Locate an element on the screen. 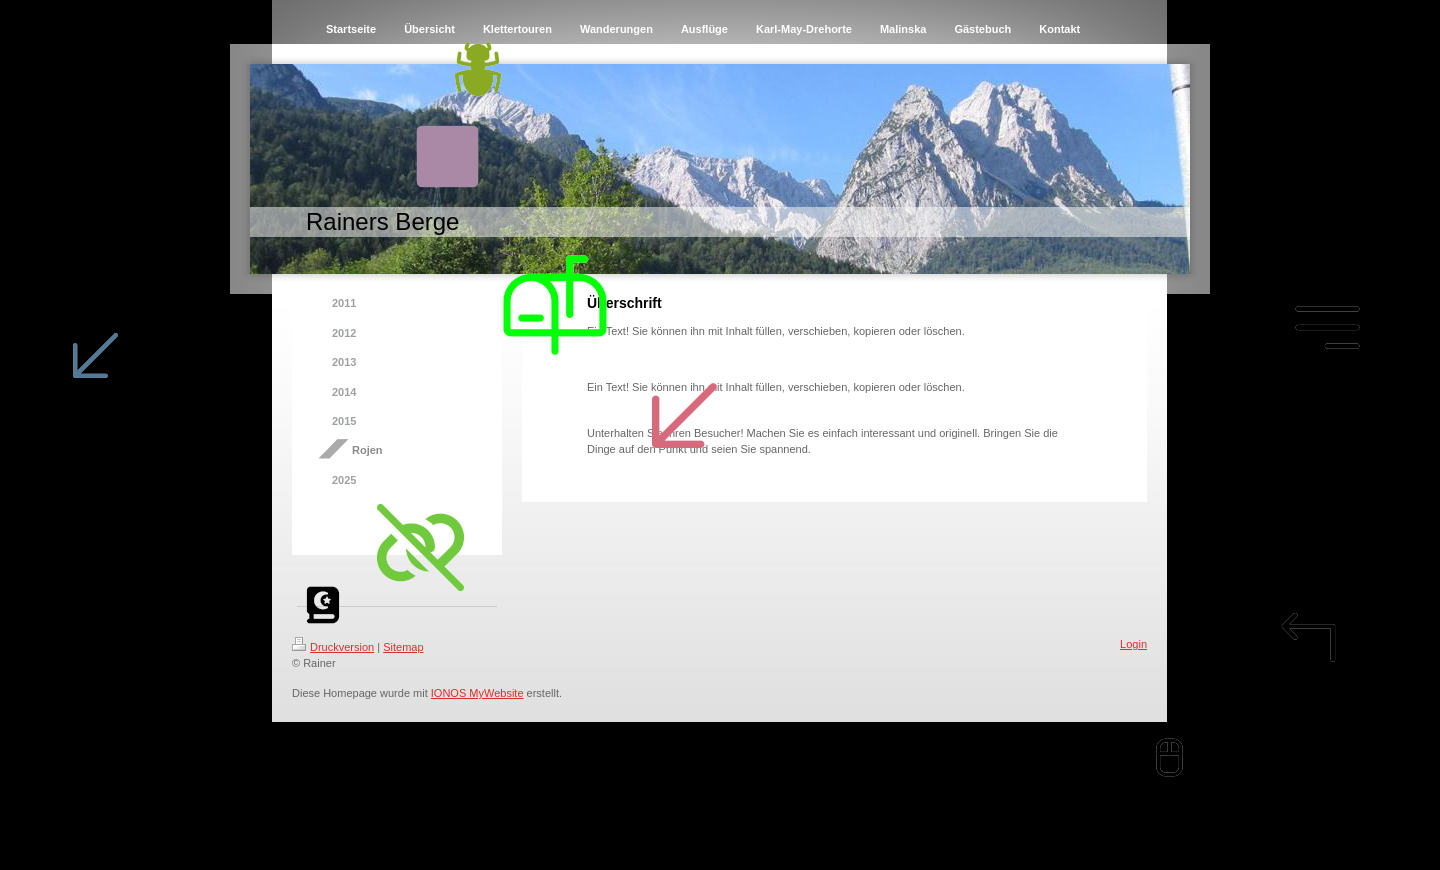 This screenshot has height=870, width=1440. mouse input device indicator is located at coordinates (1169, 757).